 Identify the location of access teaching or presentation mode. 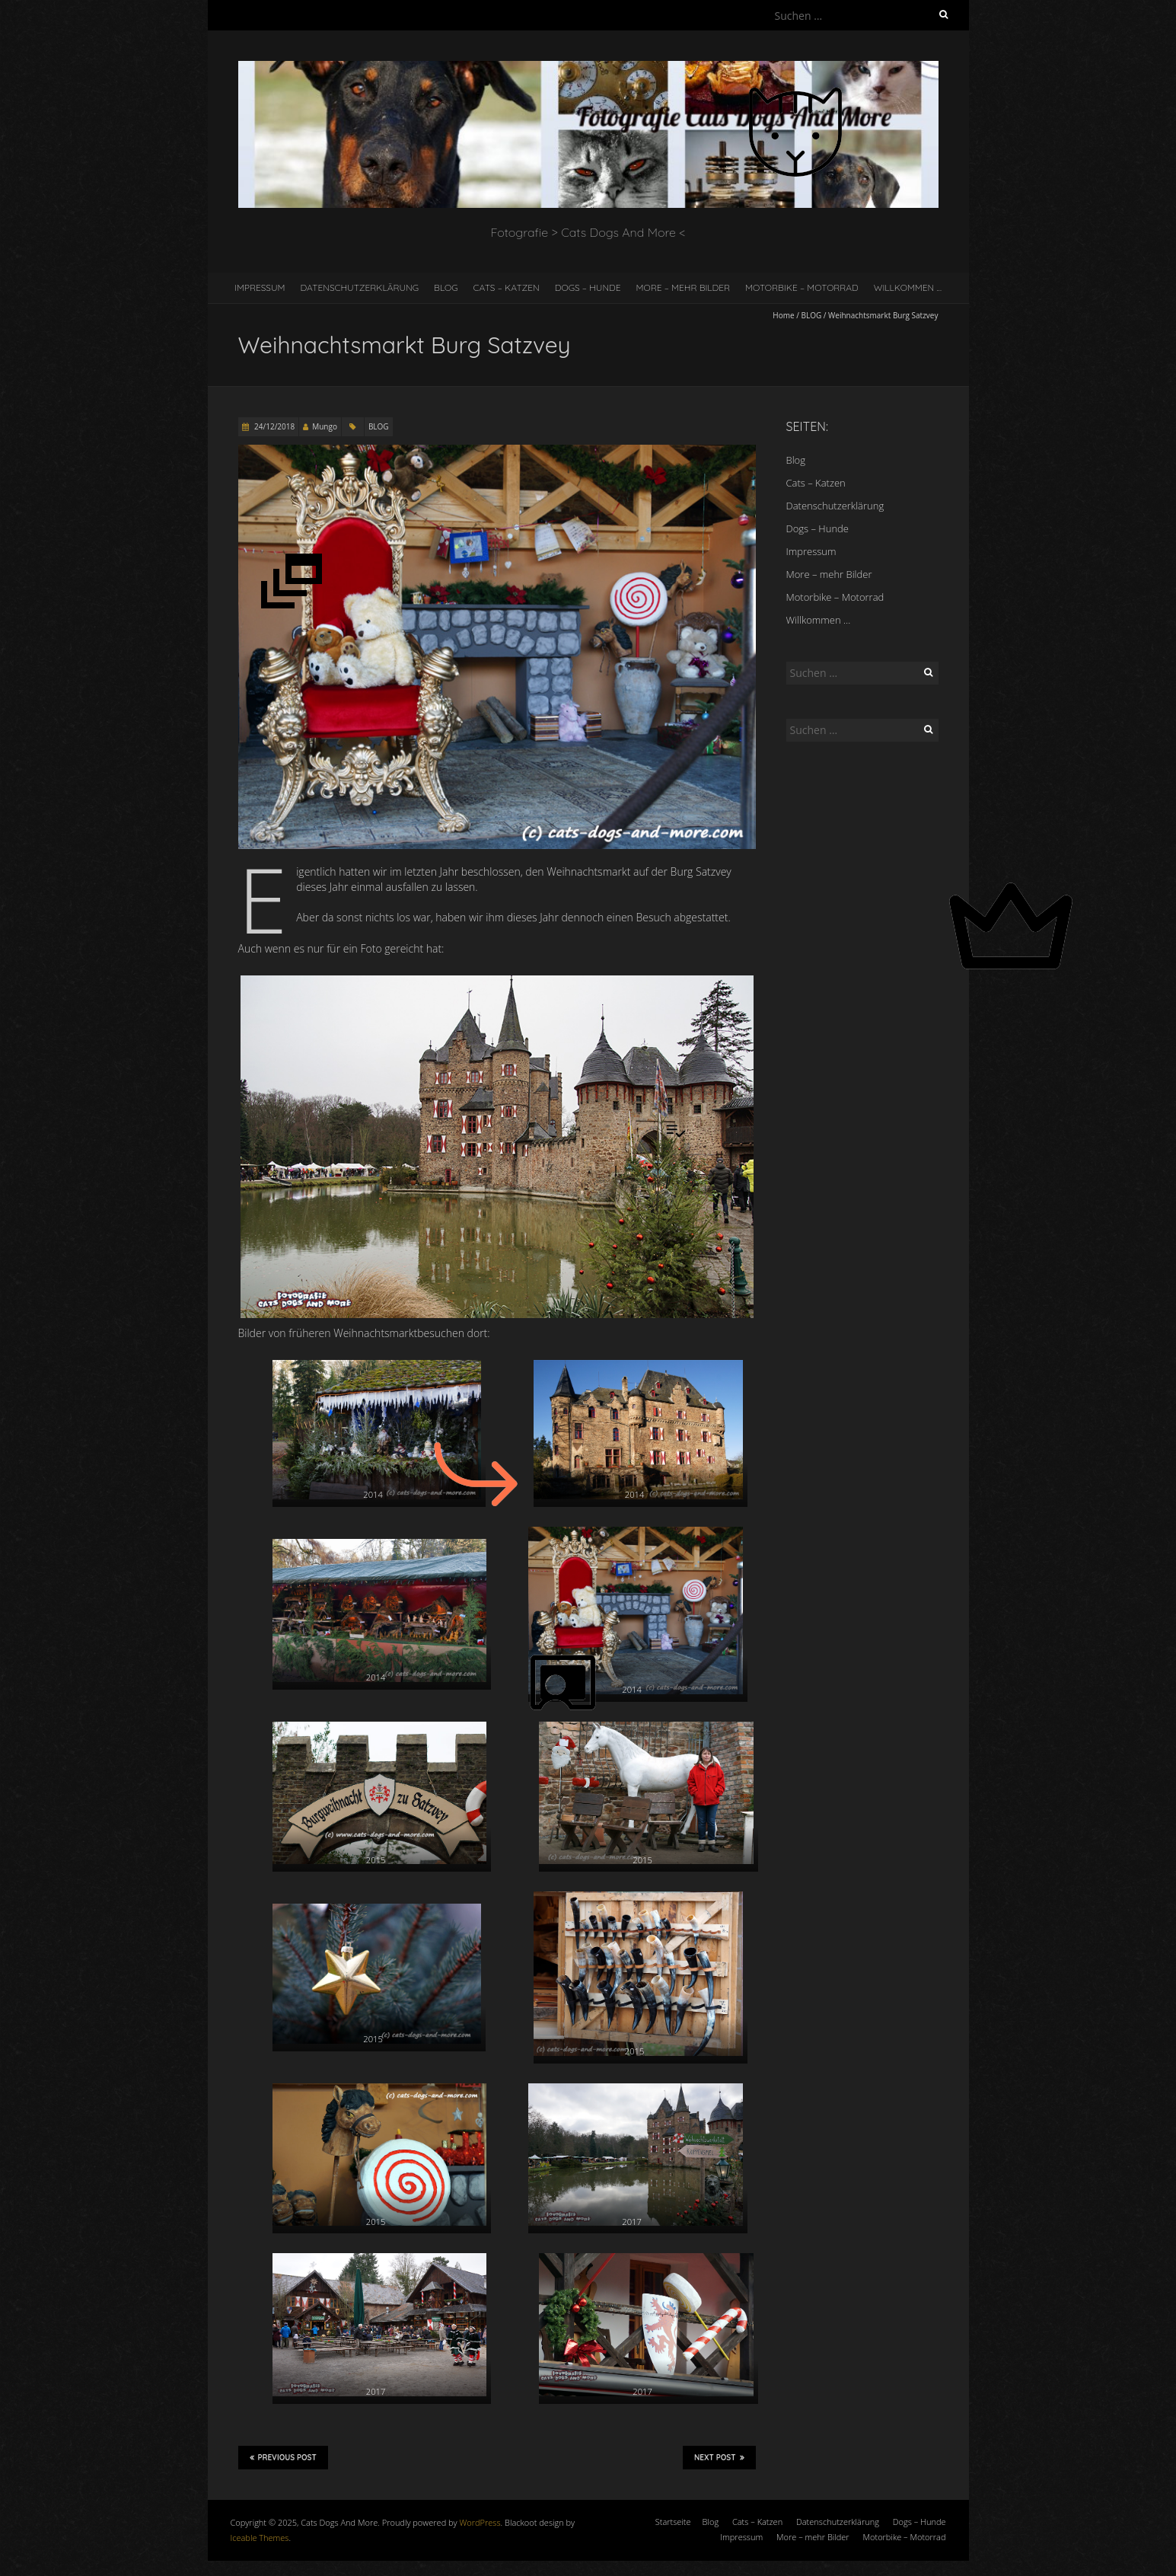
(563, 1682).